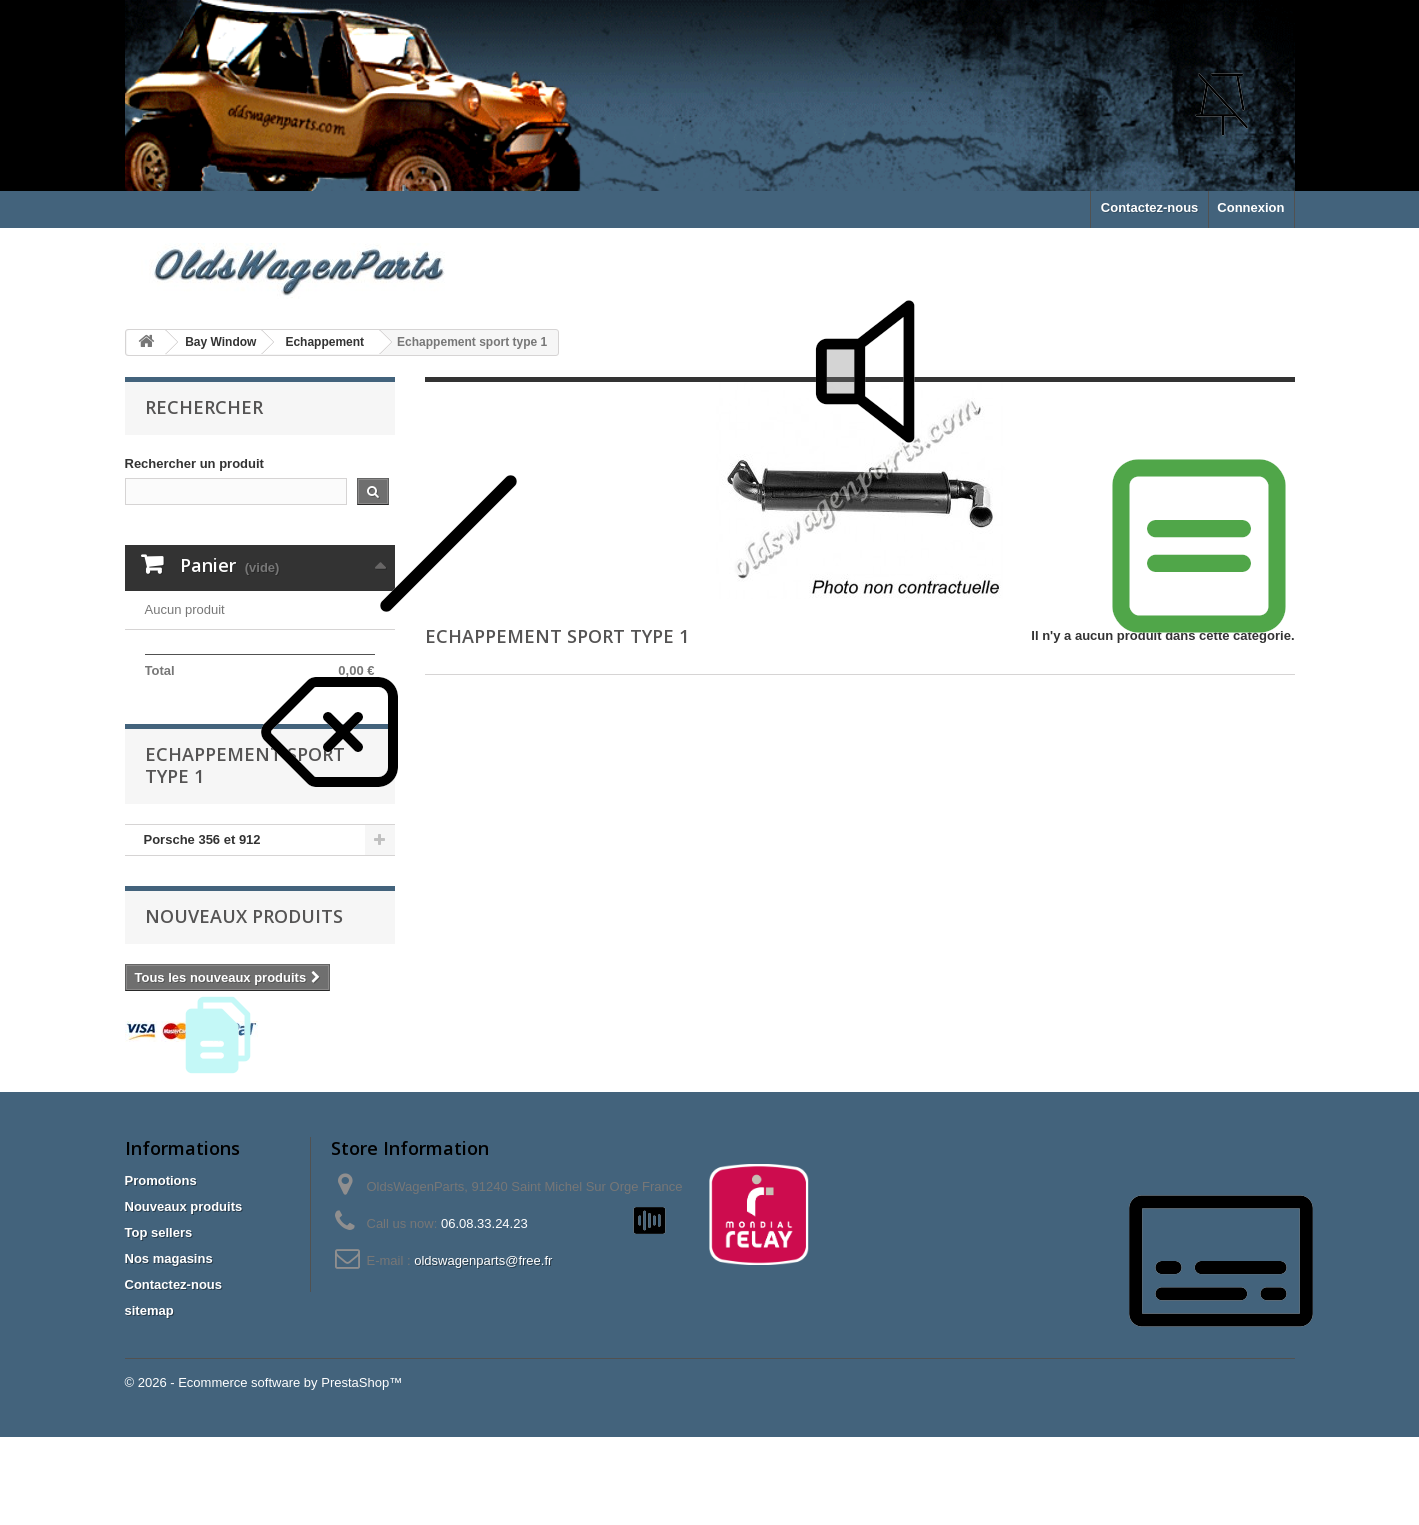 This screenshot has height=1525, width=1419. I want to click on delete the previous character, so click(328, 732).